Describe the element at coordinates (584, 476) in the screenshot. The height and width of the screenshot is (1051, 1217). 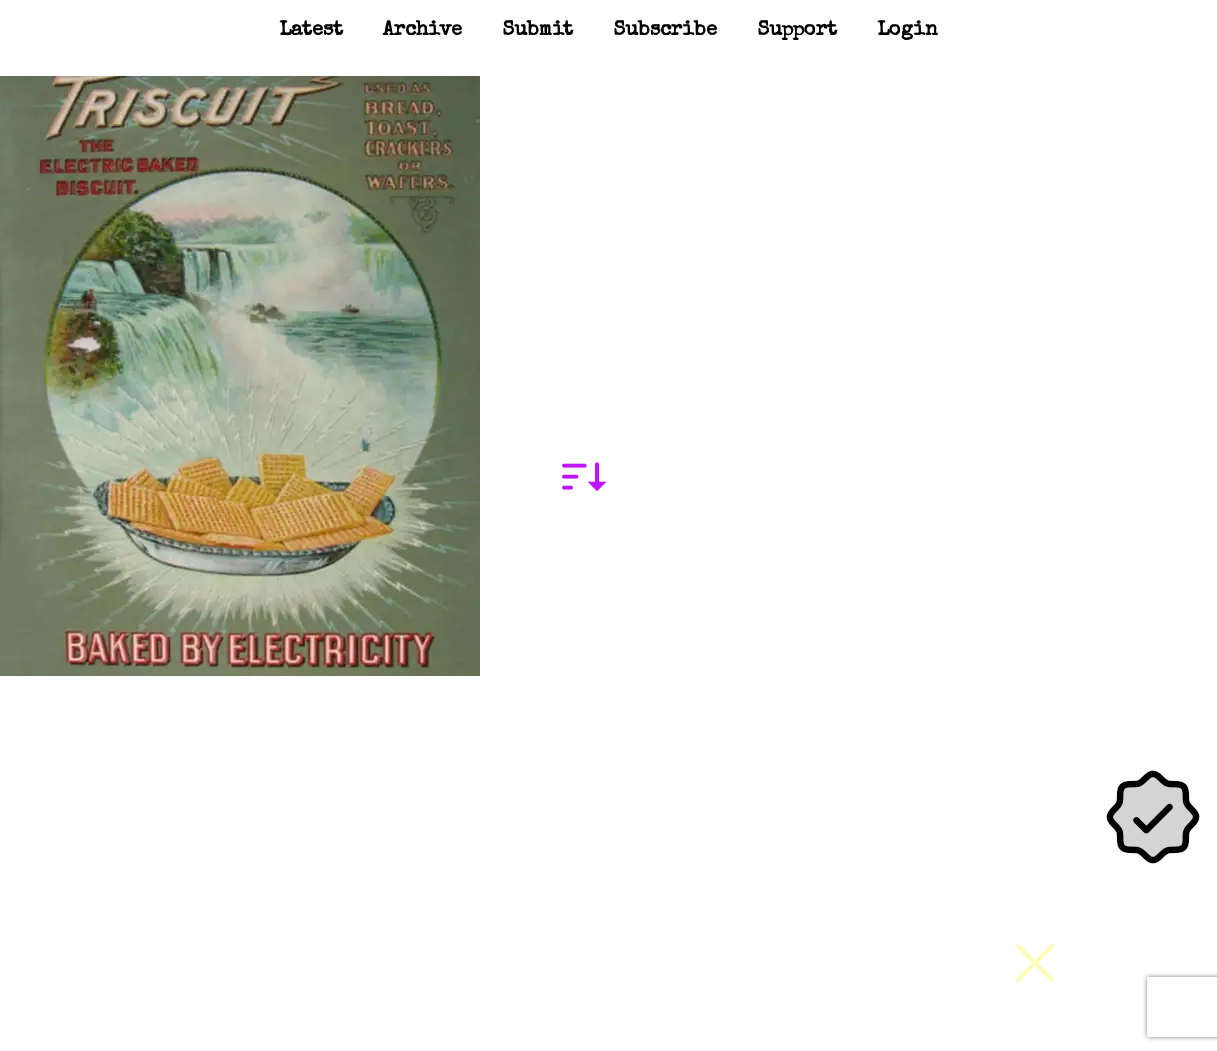
I see `sort items in descending order` at that location.